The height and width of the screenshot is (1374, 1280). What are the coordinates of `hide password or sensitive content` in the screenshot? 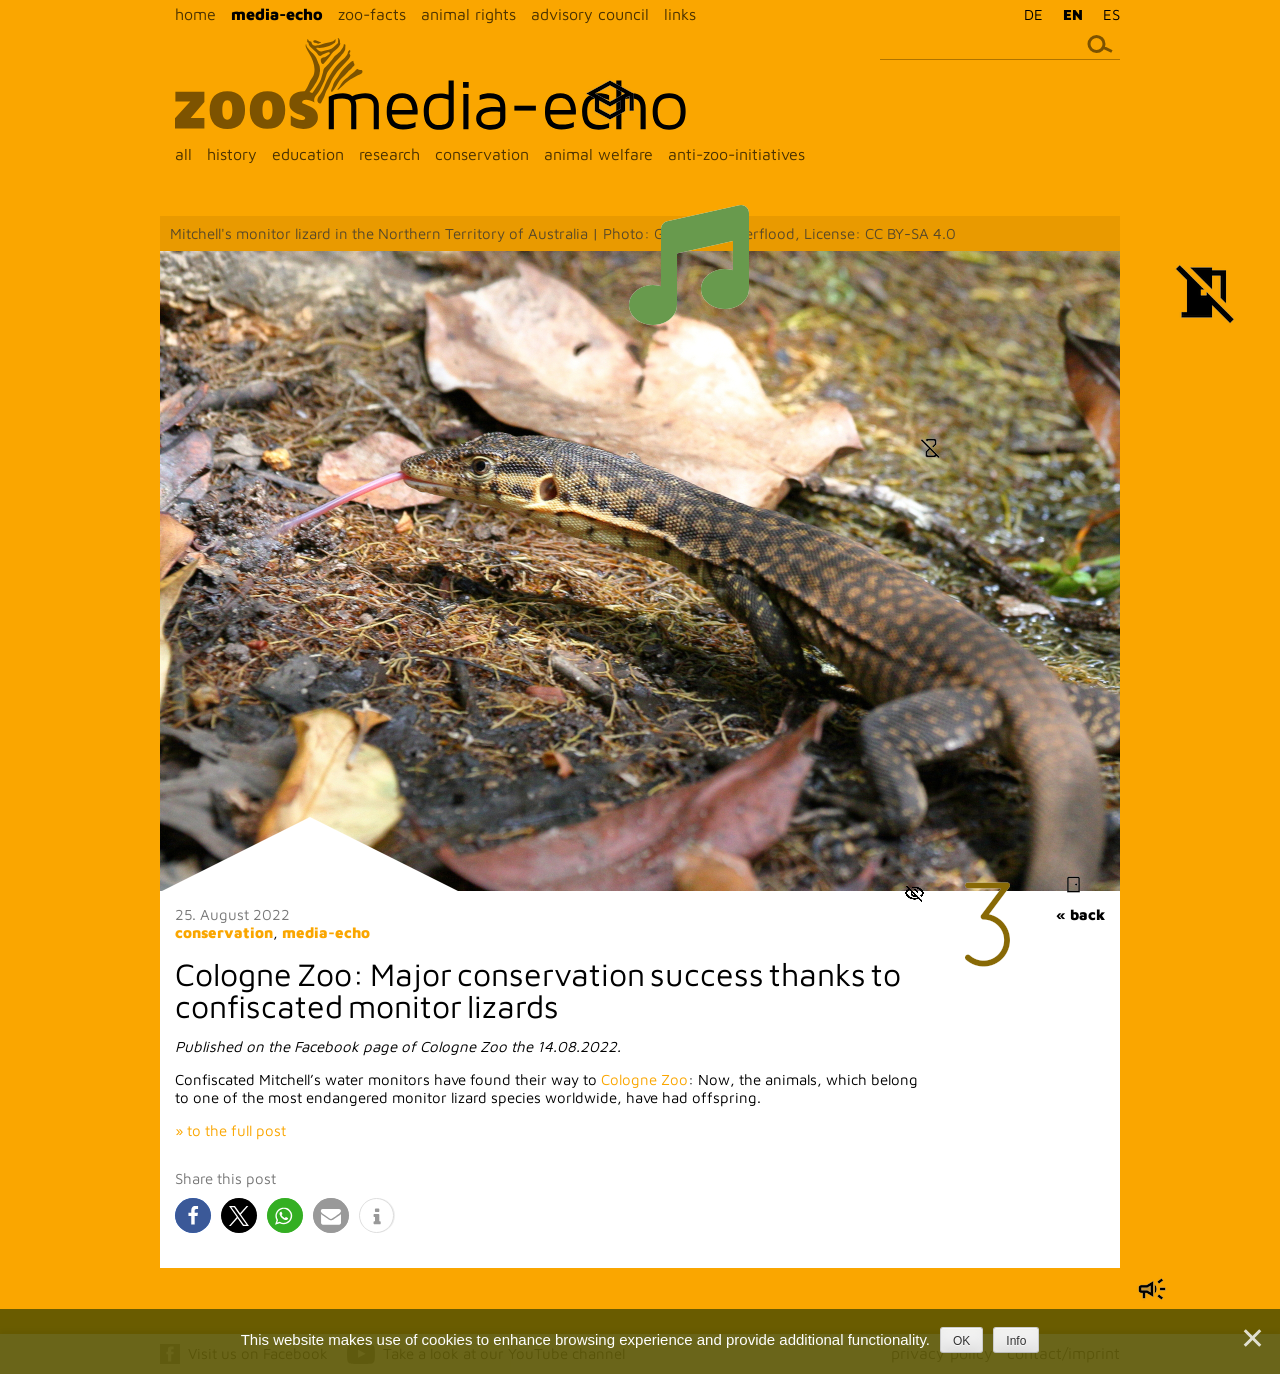 It's located at (914, 893).